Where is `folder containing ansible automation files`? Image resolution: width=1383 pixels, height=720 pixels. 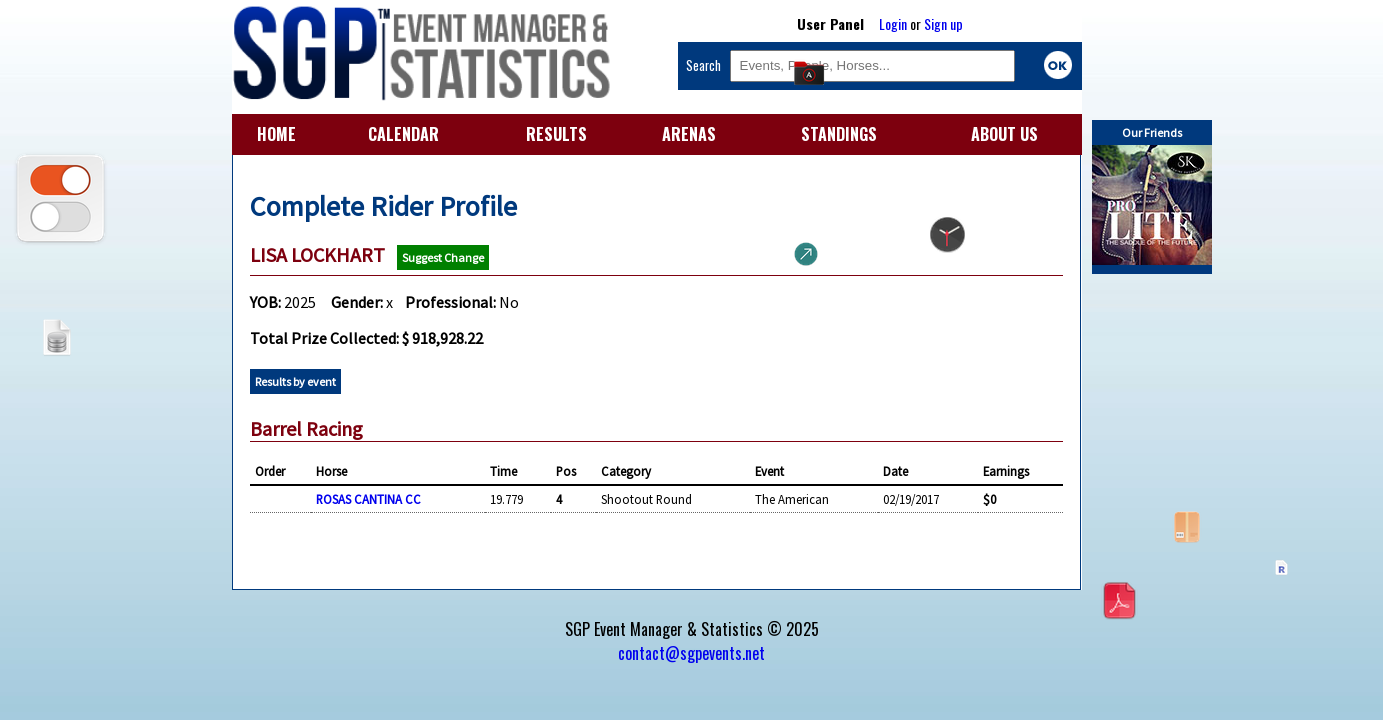 folder containing ansible automation files is located at coordinates (809, 74).